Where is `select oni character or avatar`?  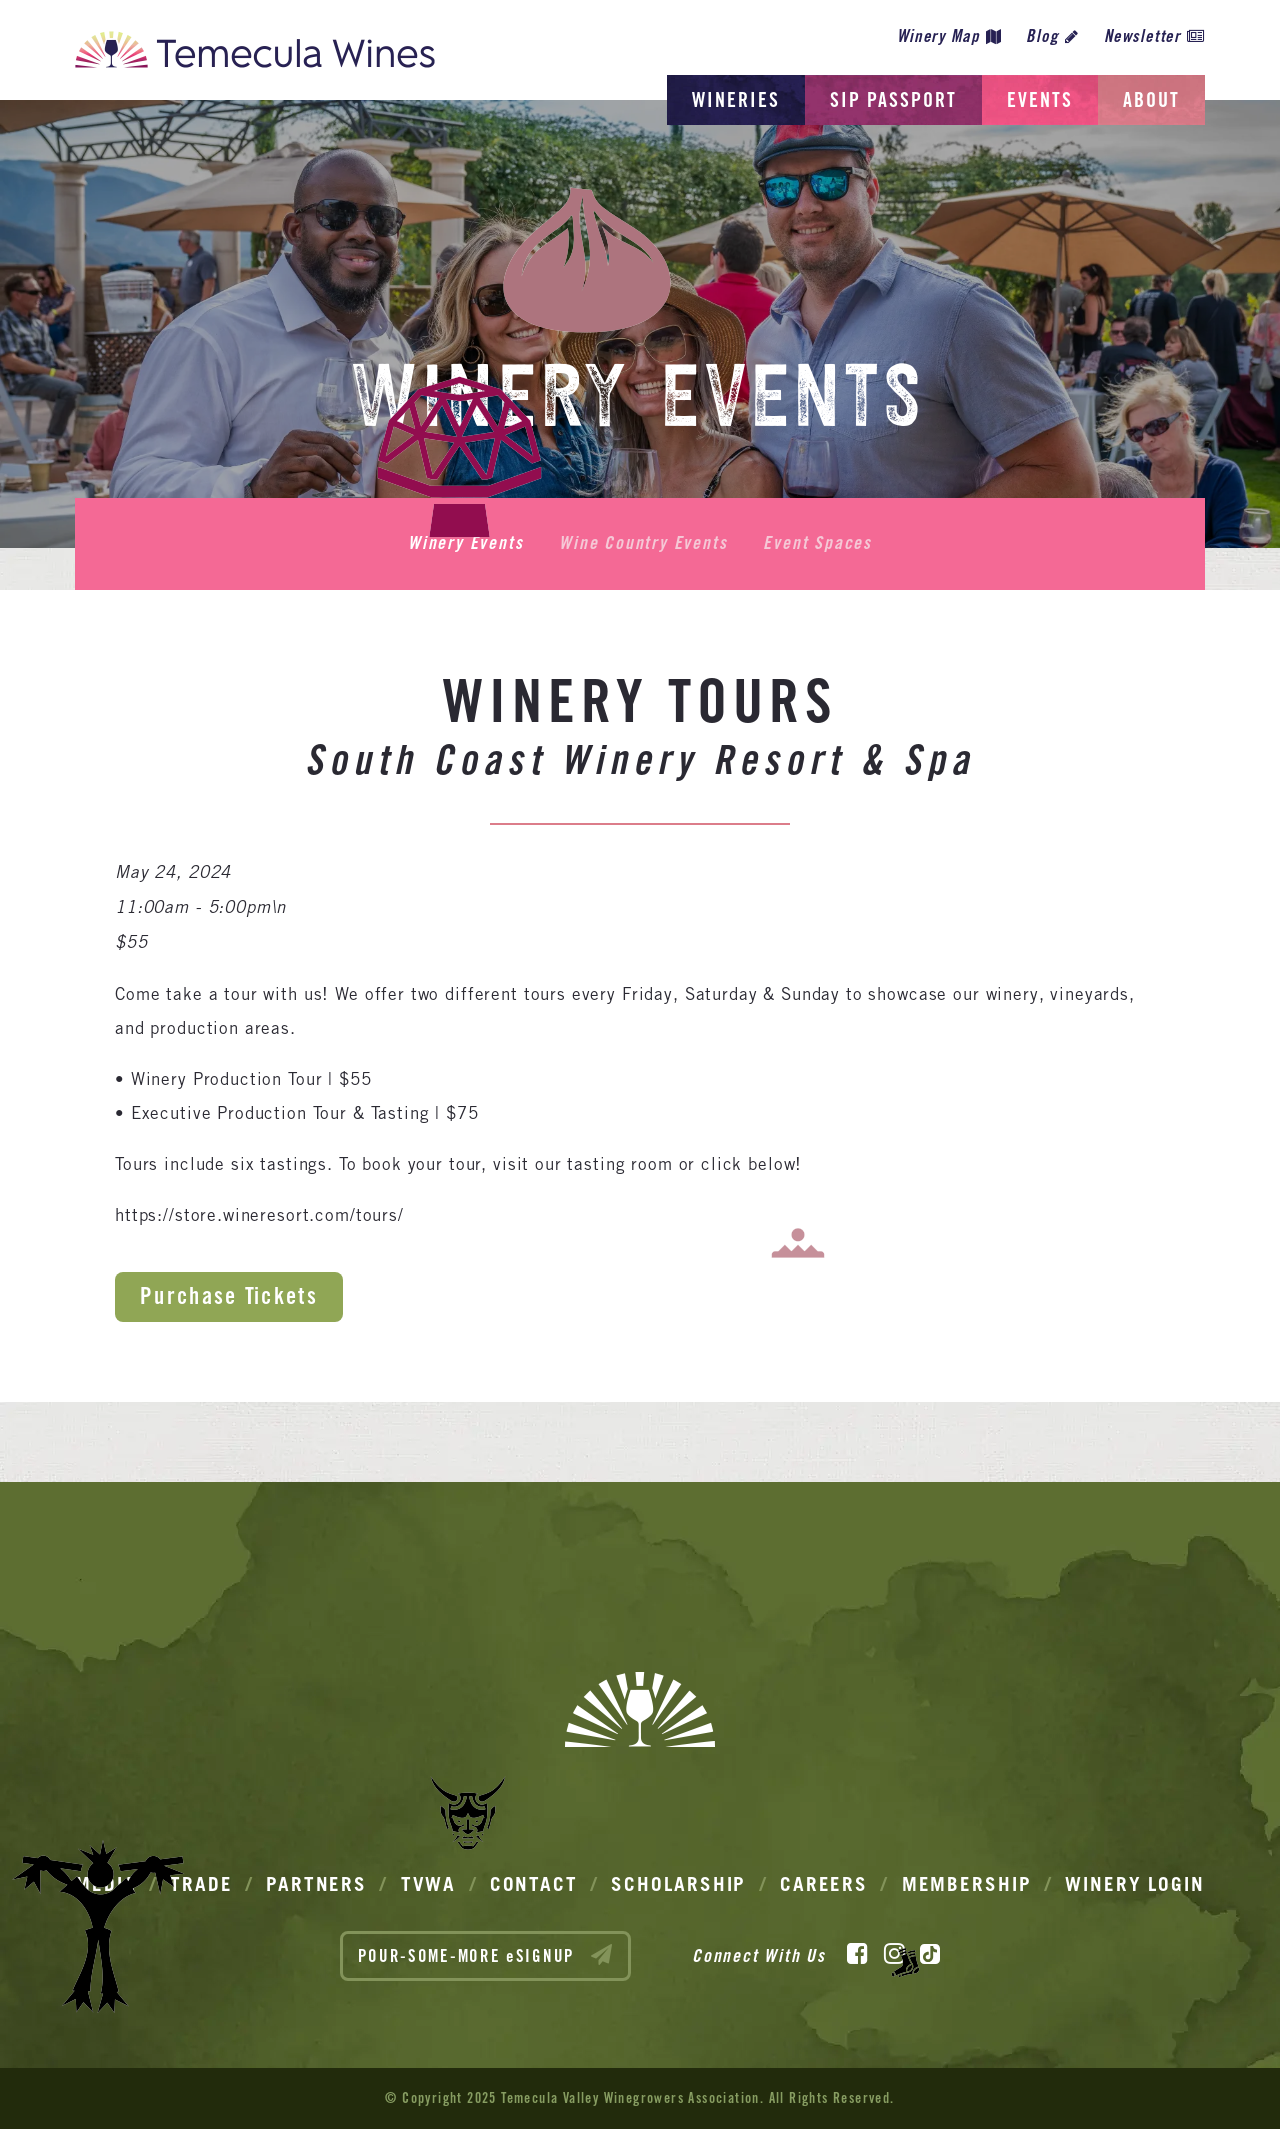
select oni character or avatar is located at coordinates (468, 1813).